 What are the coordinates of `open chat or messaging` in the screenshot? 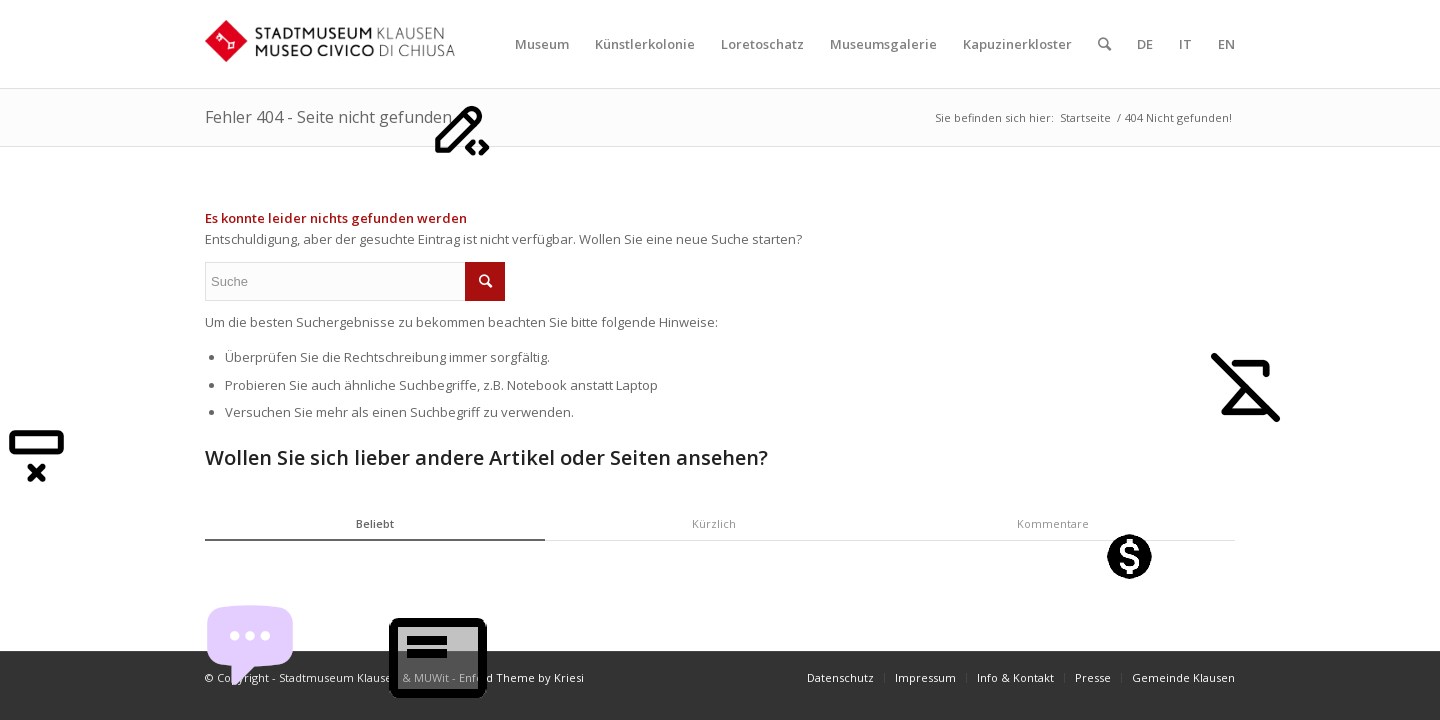 It's located at (250, 645).